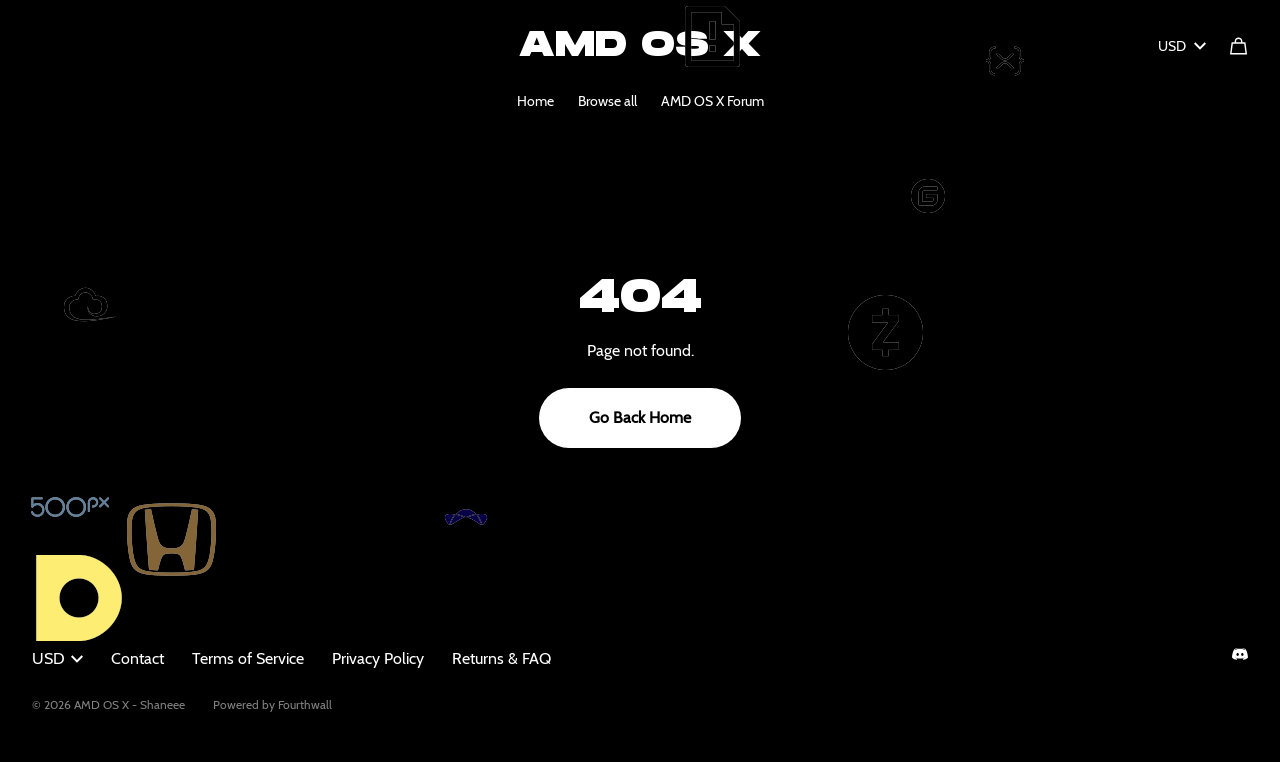 The height and width of the screenshot is (762, 1280). What do you see at coordinates (171, 539) in the screenshot?
I see `Honda brand or dealership app` at bounding box center [171, 539].